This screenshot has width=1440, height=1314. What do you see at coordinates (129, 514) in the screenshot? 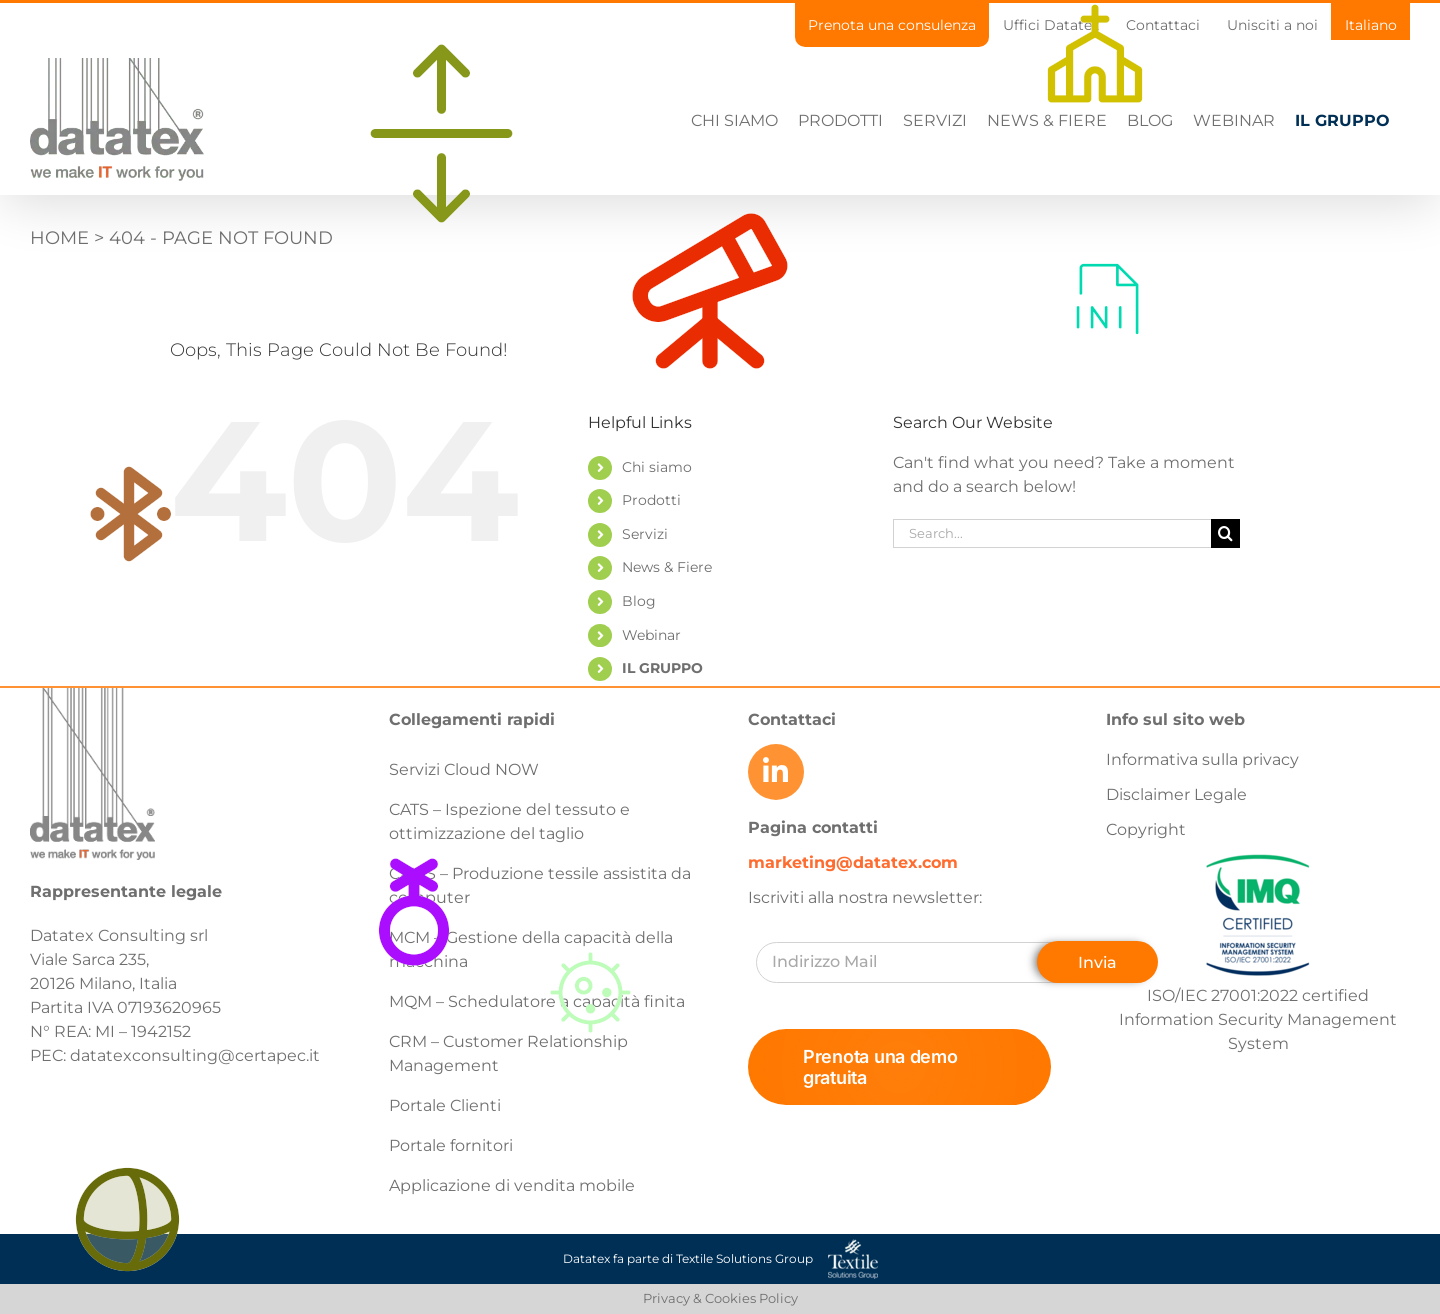
I see `indicates bluetooth is connected to a device` at bounding box center [129, 514].